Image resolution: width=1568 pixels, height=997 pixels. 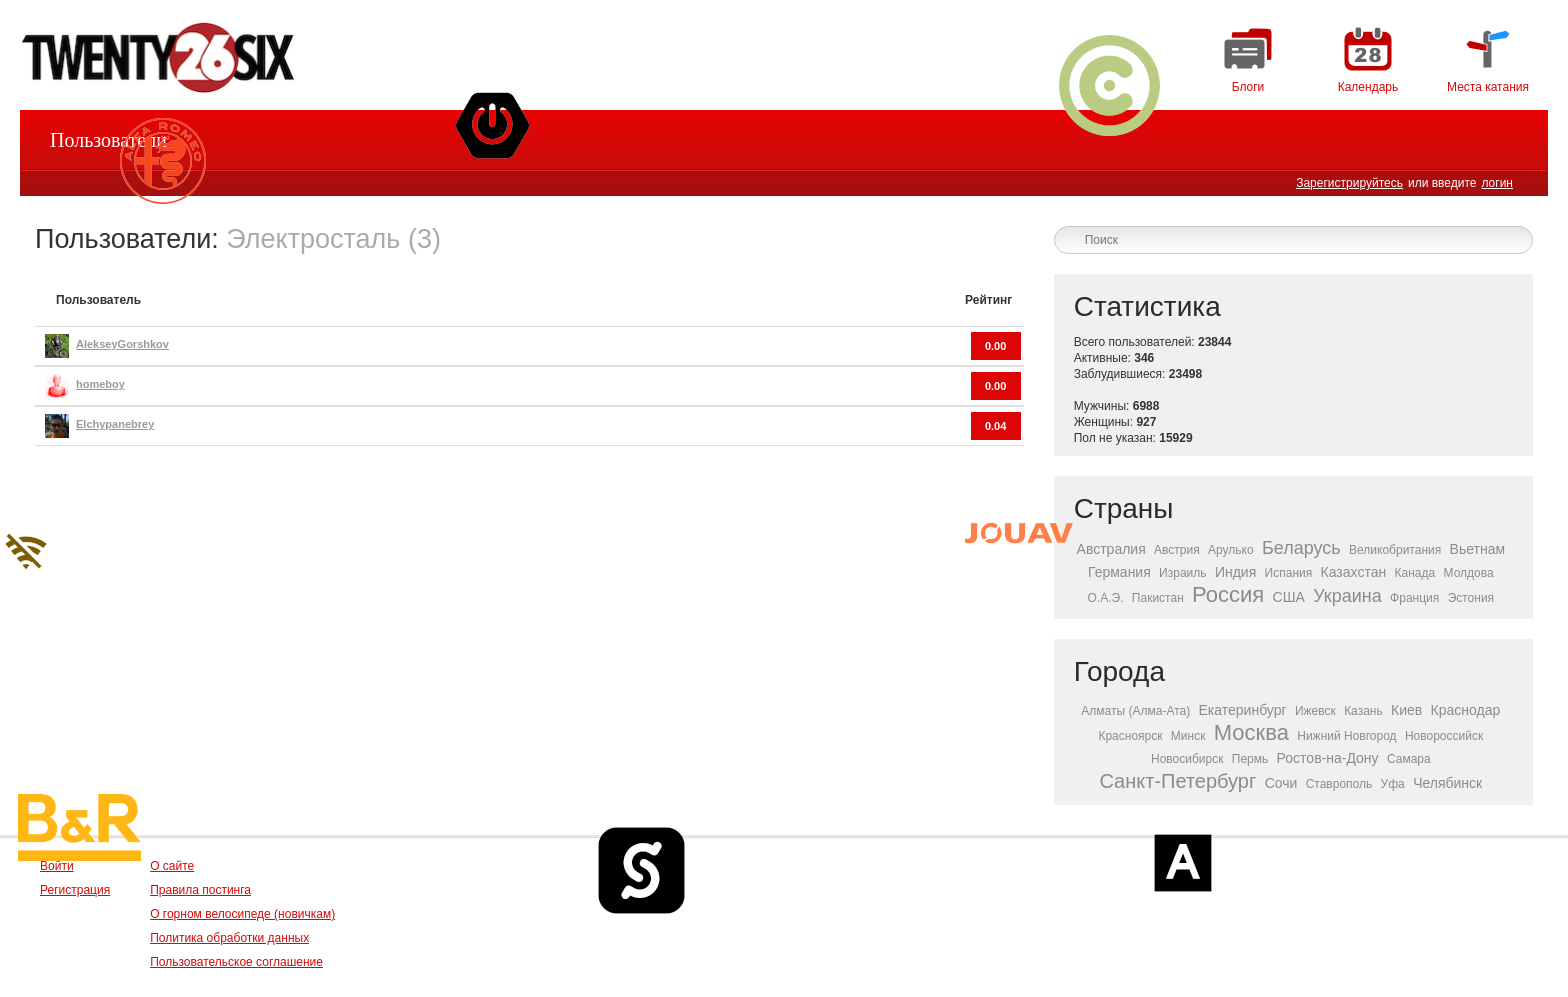 What do you see at coordinates (163, 161) in the screenshot?
I see `Alfa Romeo brand logo` at bounding box center [163, 161].